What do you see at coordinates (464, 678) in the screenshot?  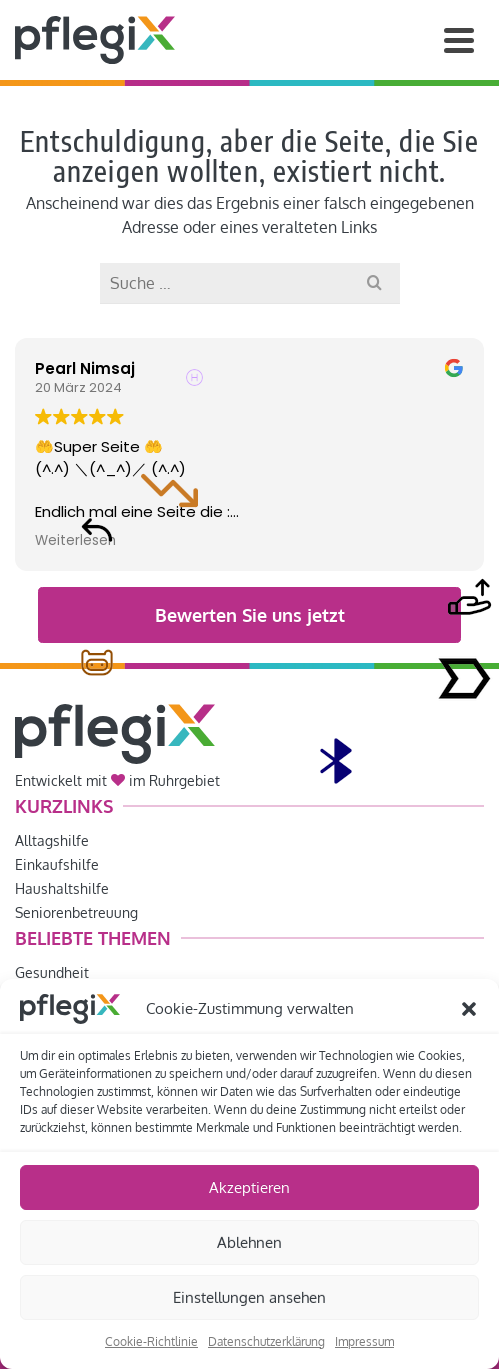 I see `mark a message or item as important` at bounding box center [464, 678].